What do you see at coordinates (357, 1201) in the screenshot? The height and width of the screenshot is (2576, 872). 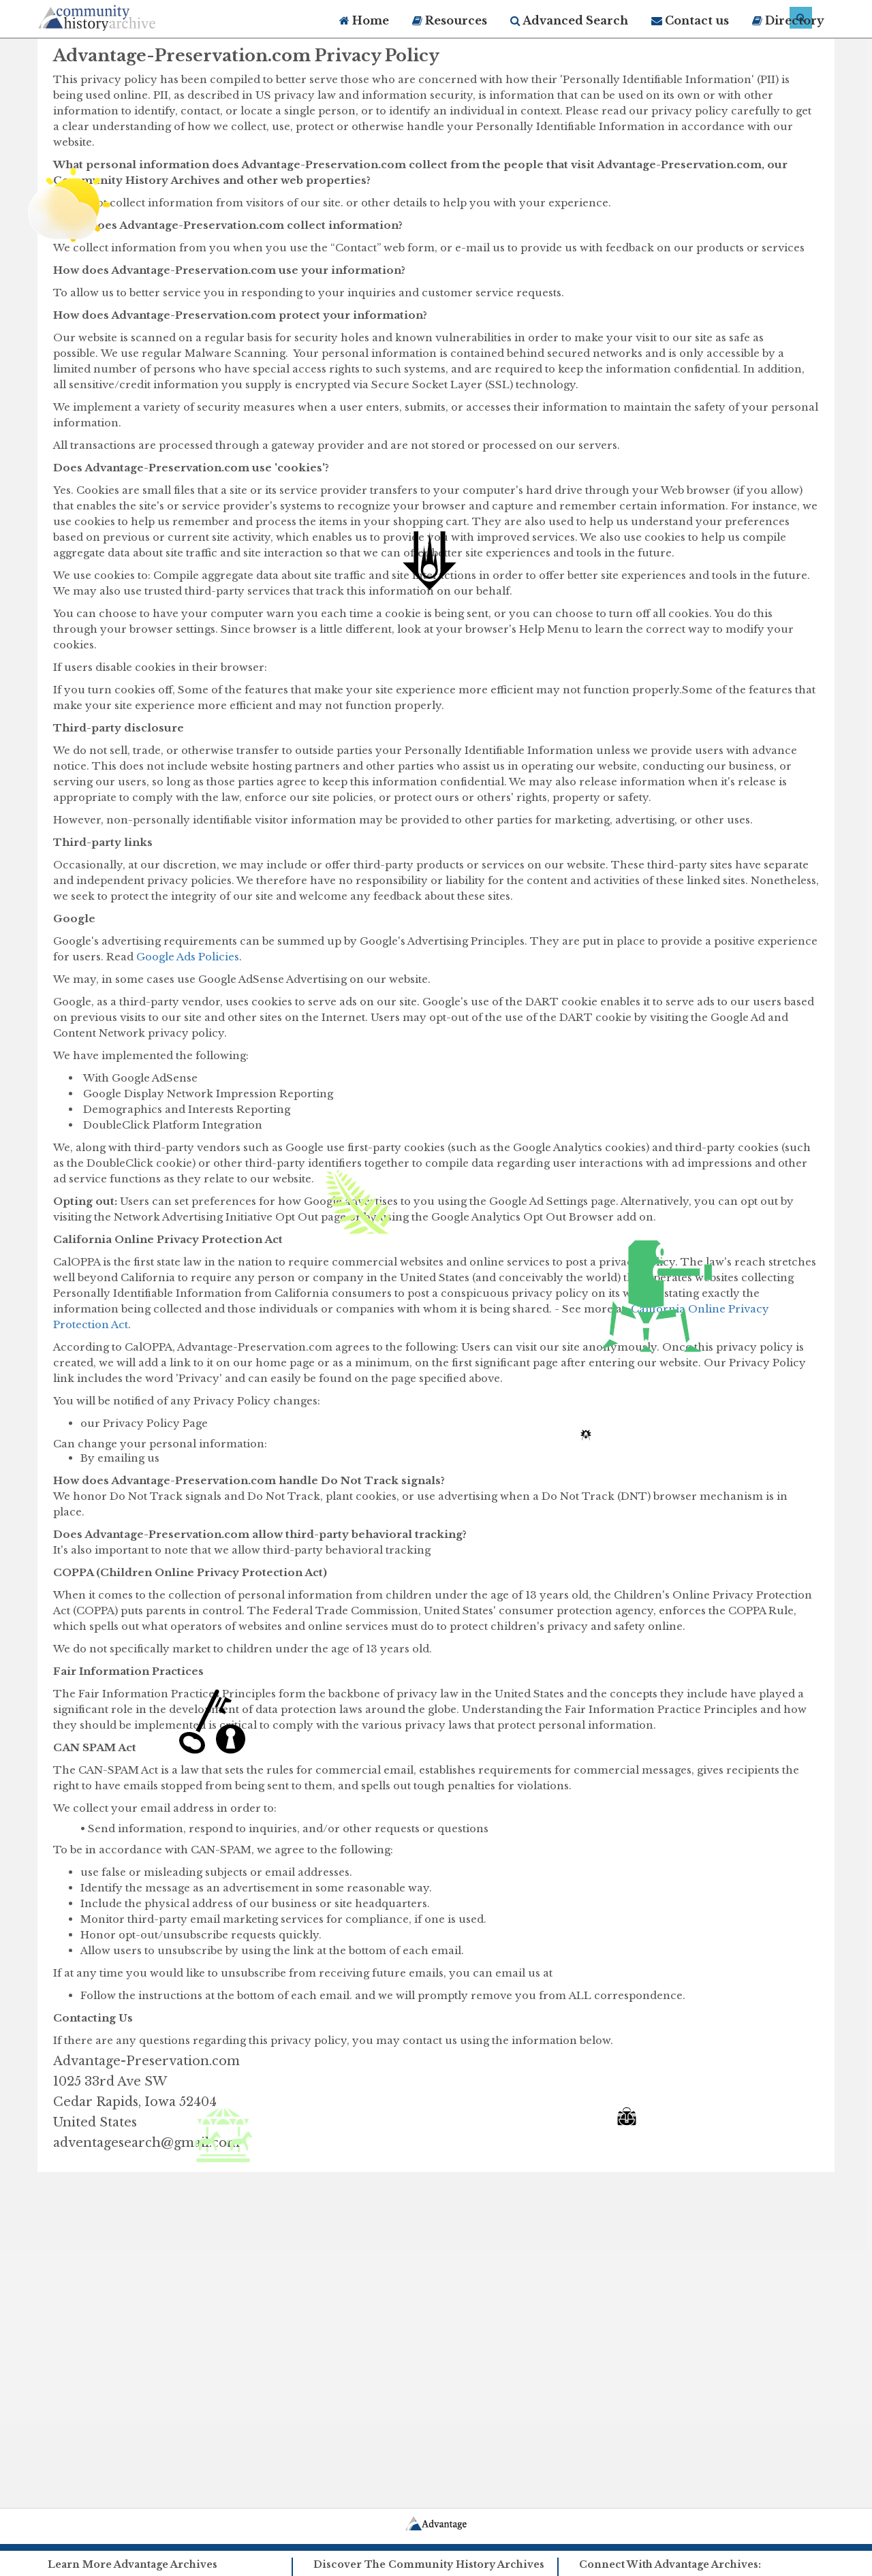 I see `indicates plant or nature category` at bounding box center [357, 1201].